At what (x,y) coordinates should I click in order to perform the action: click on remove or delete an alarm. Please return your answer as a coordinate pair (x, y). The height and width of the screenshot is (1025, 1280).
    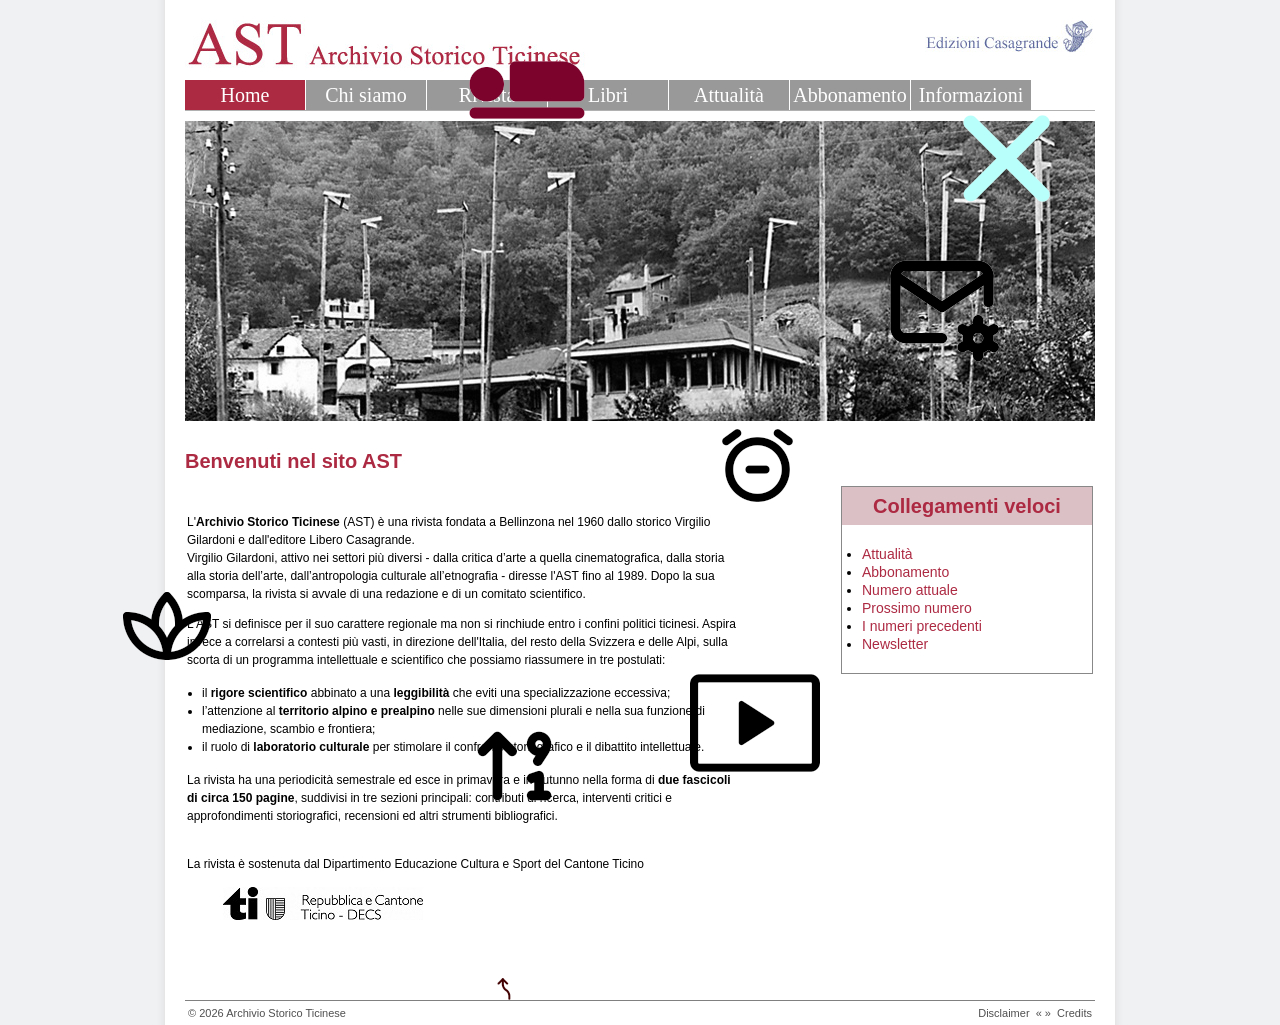
    Looking at the image, I should click on (757, 465).